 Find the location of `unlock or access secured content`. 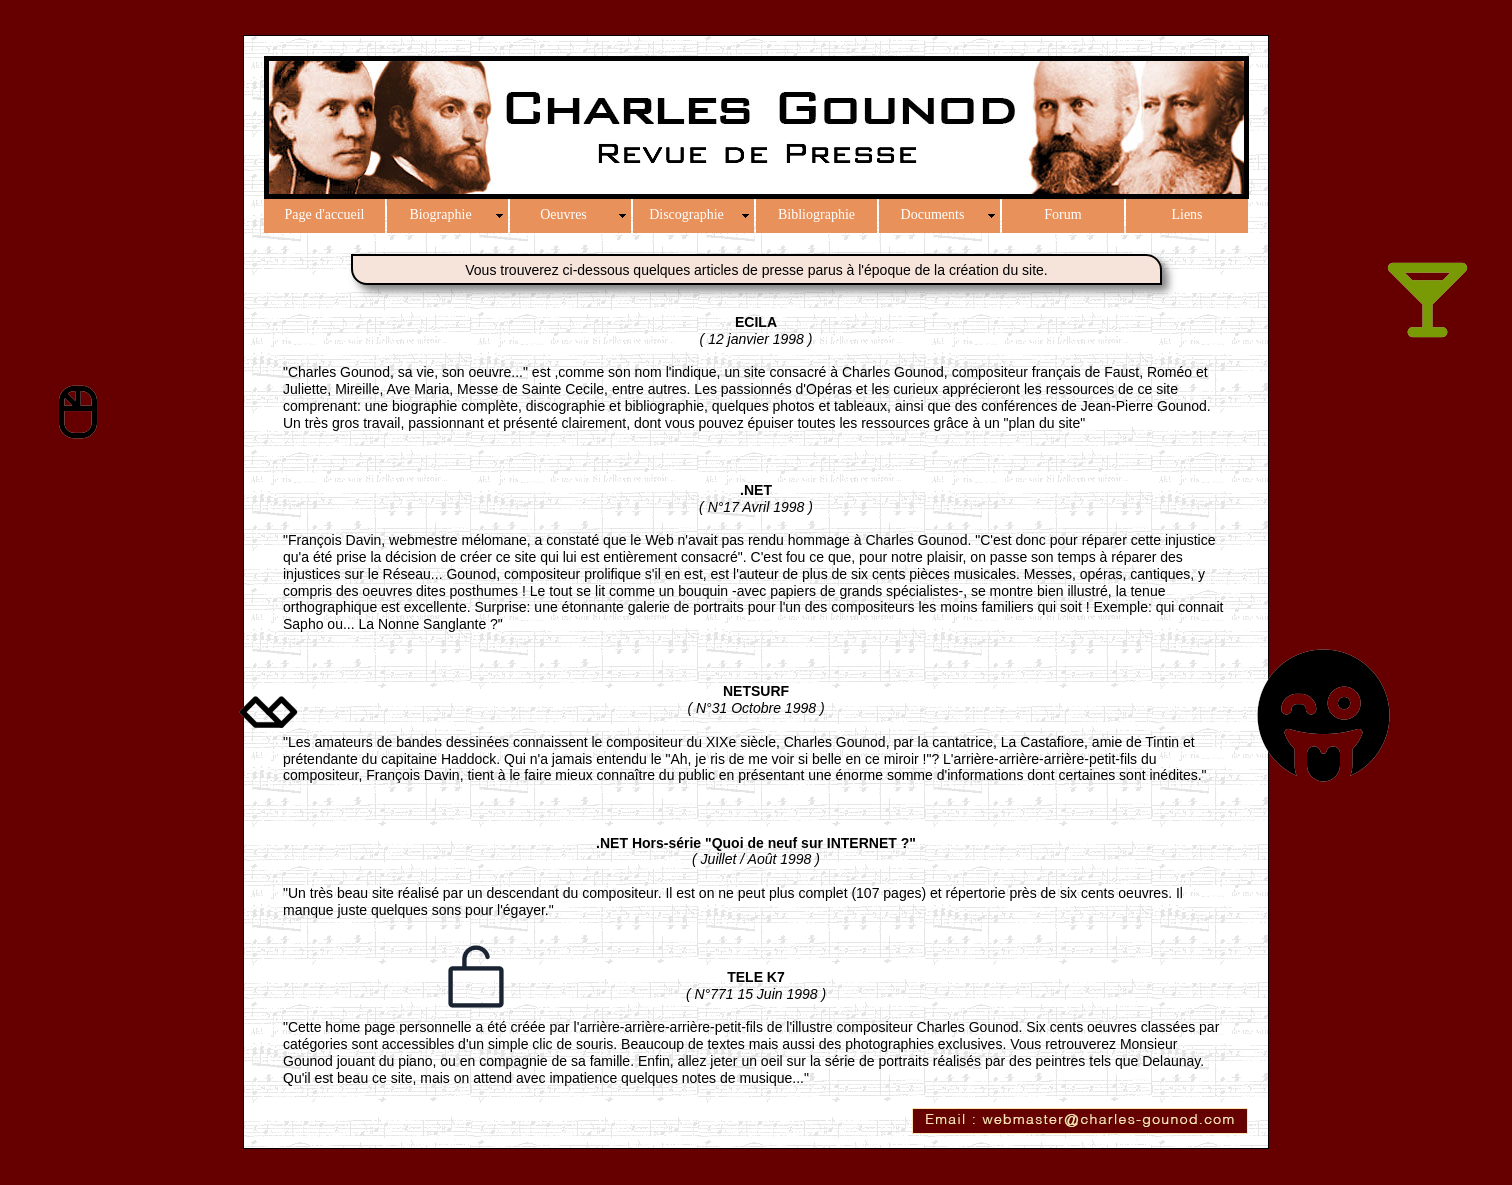

unlock or access secured content is located at coordinates (476, 980).